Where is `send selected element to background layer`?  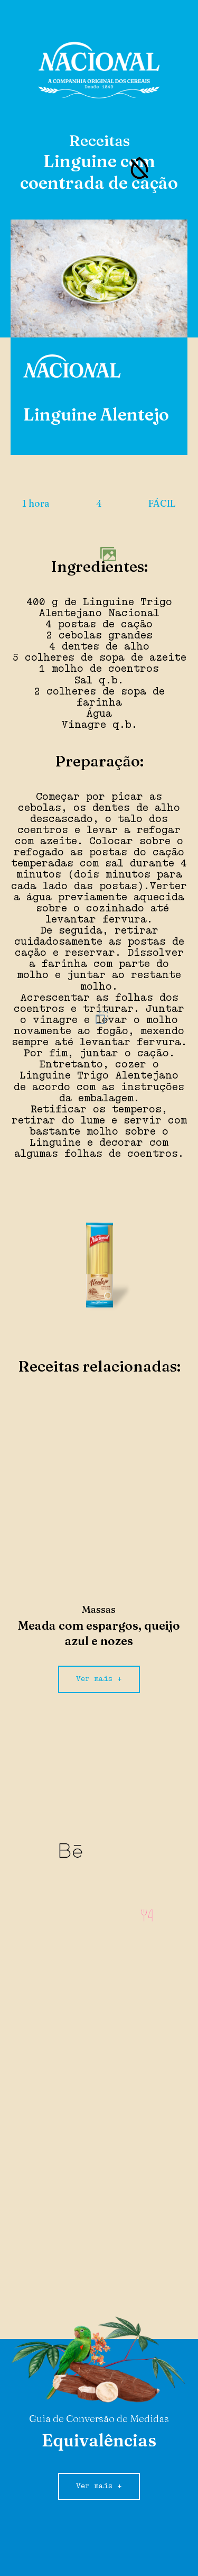 send selected element to background layer is located at coordinates (102, 1018).